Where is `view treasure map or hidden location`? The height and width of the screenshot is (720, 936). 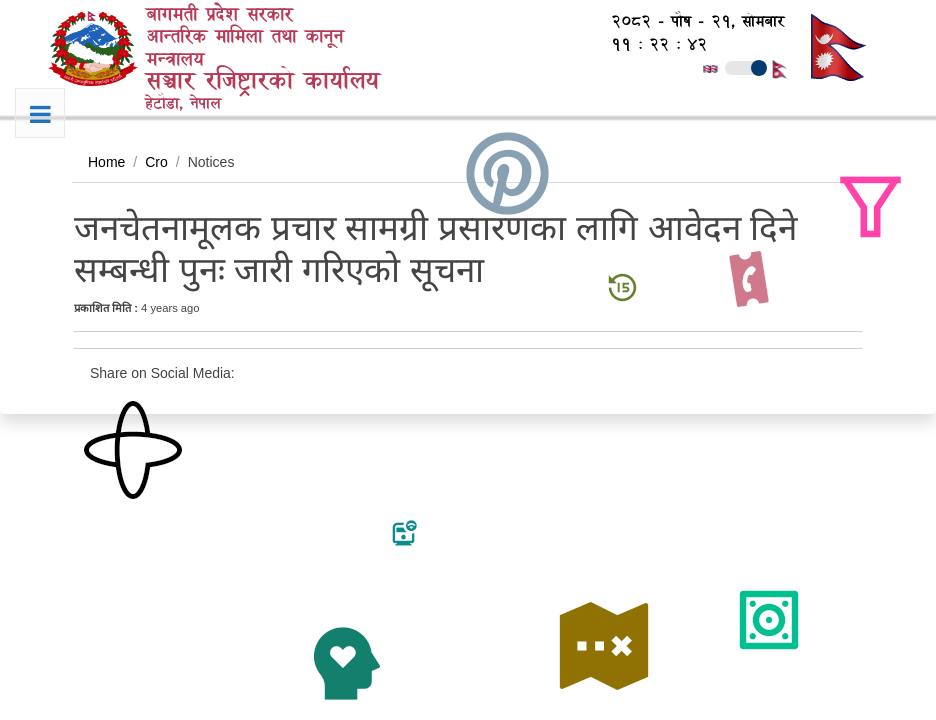
view treasure map or hidden location is located at coordinates (604, 646).